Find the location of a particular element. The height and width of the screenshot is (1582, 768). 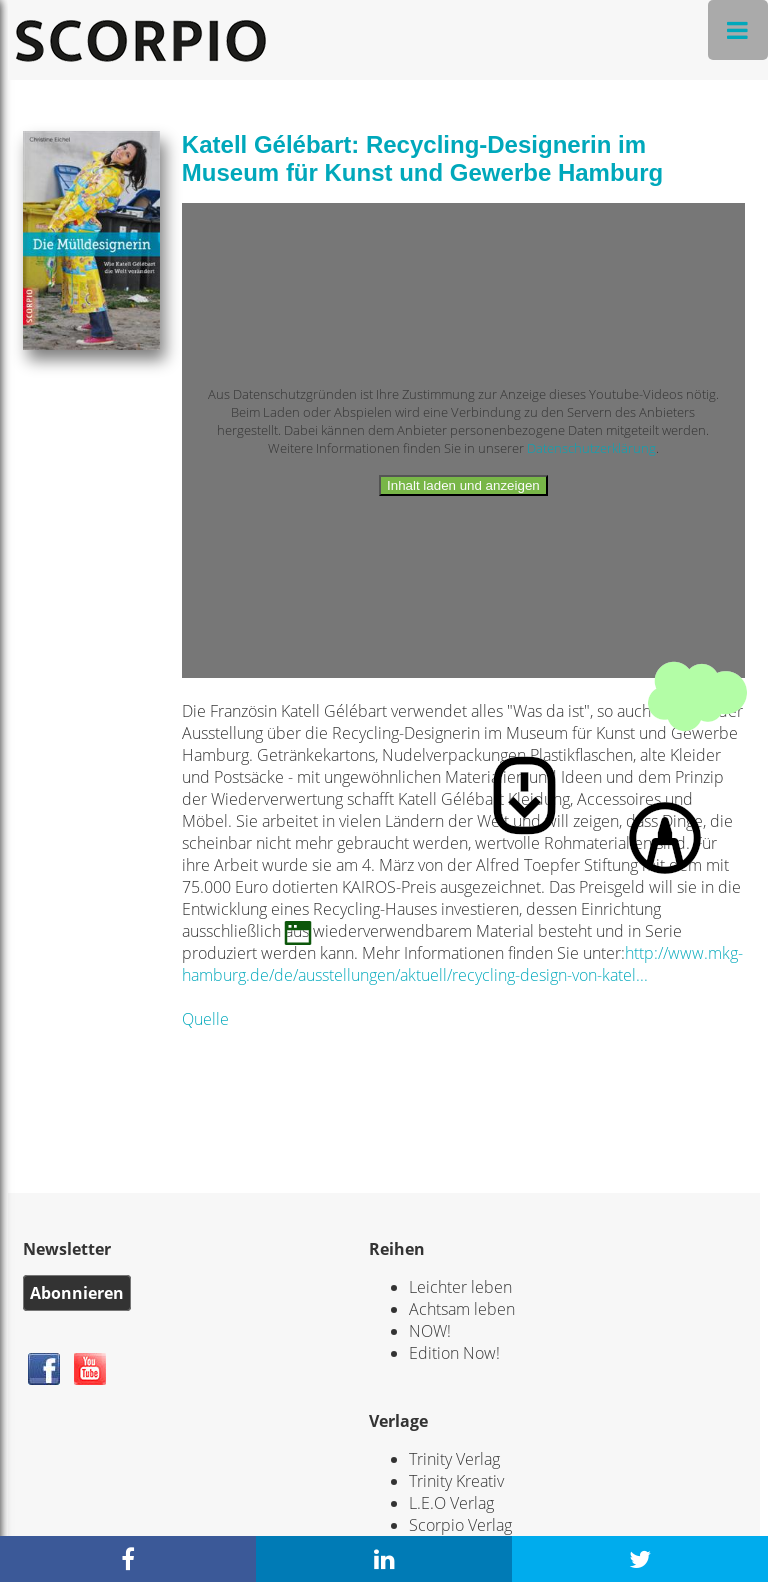

scroll to bottom of page is located at coordinates (524, 795).